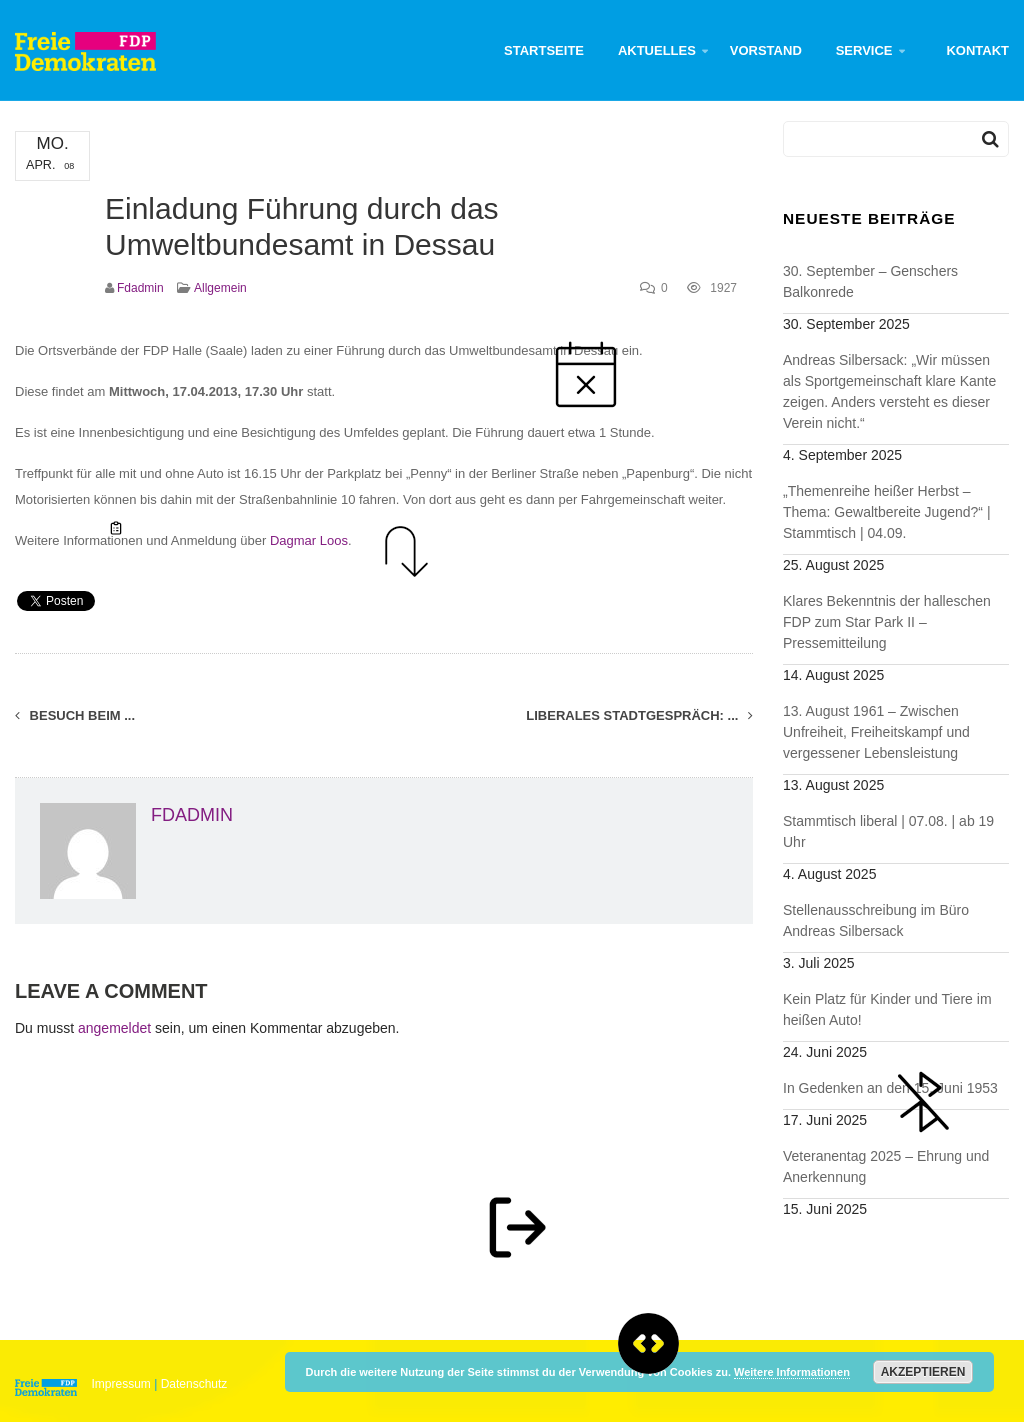 The width and height of the screenshot is (1024, 1422). Describe the element at coordinates (404, 551) in the screenshot. I see `redo or repeat last action` at that location.